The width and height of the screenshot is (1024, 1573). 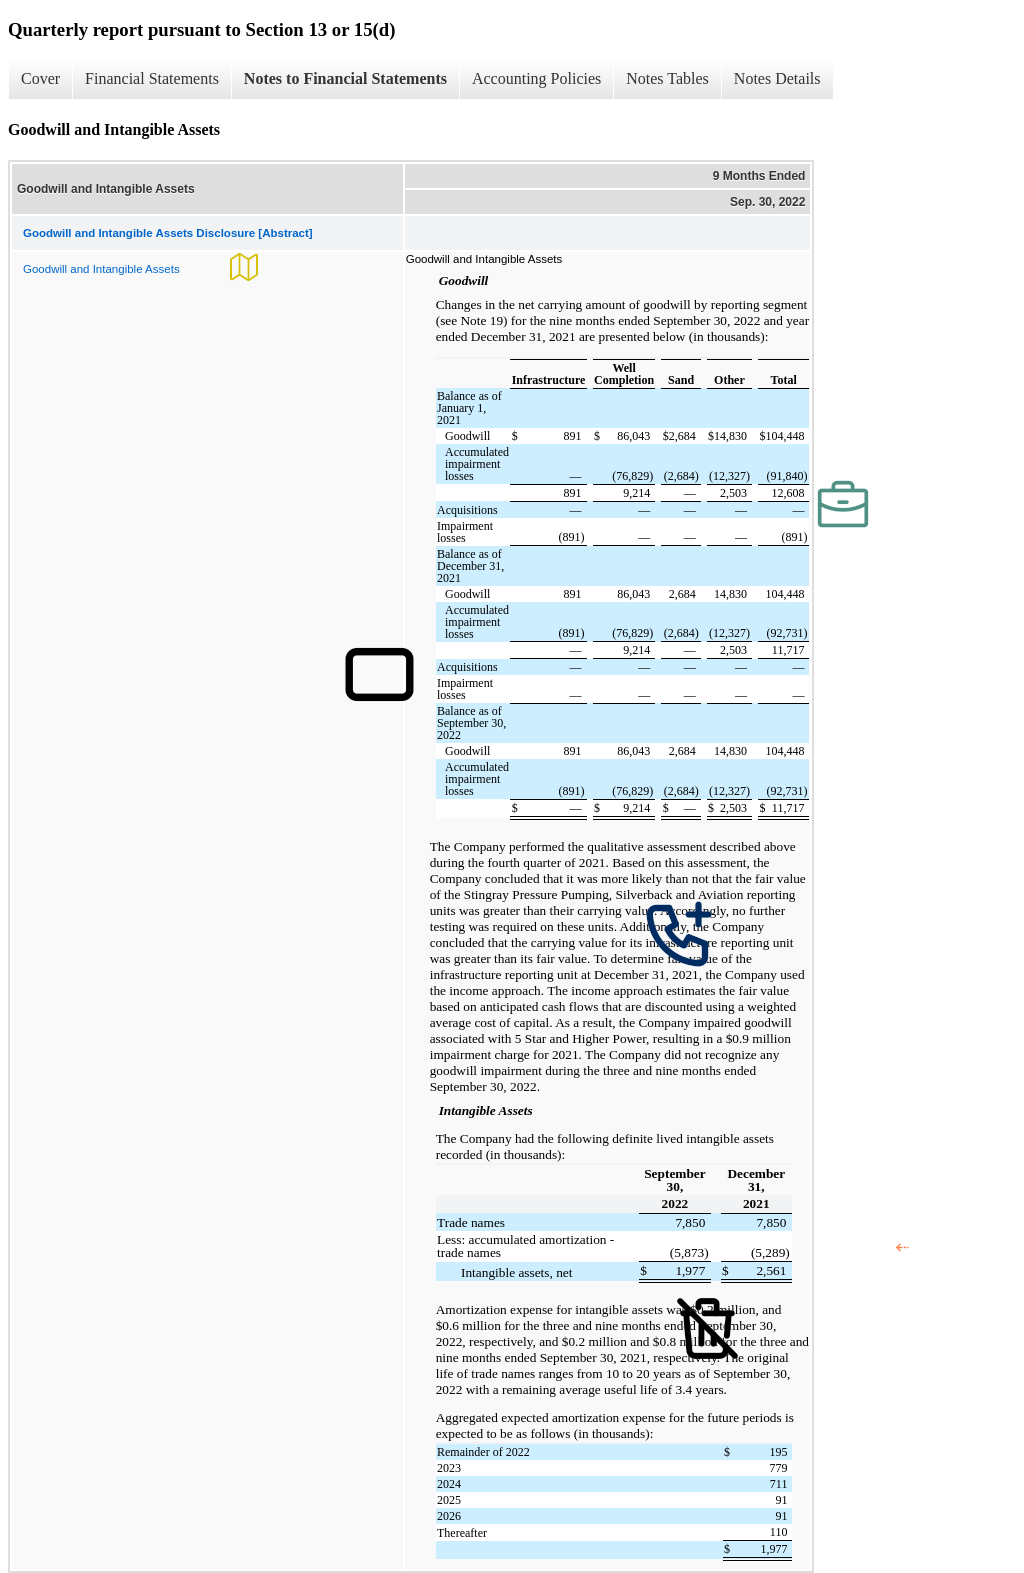 What do you see at coordinates (244, 267) in the screenshot?
I see `view map` at bounding box center [244, 267].